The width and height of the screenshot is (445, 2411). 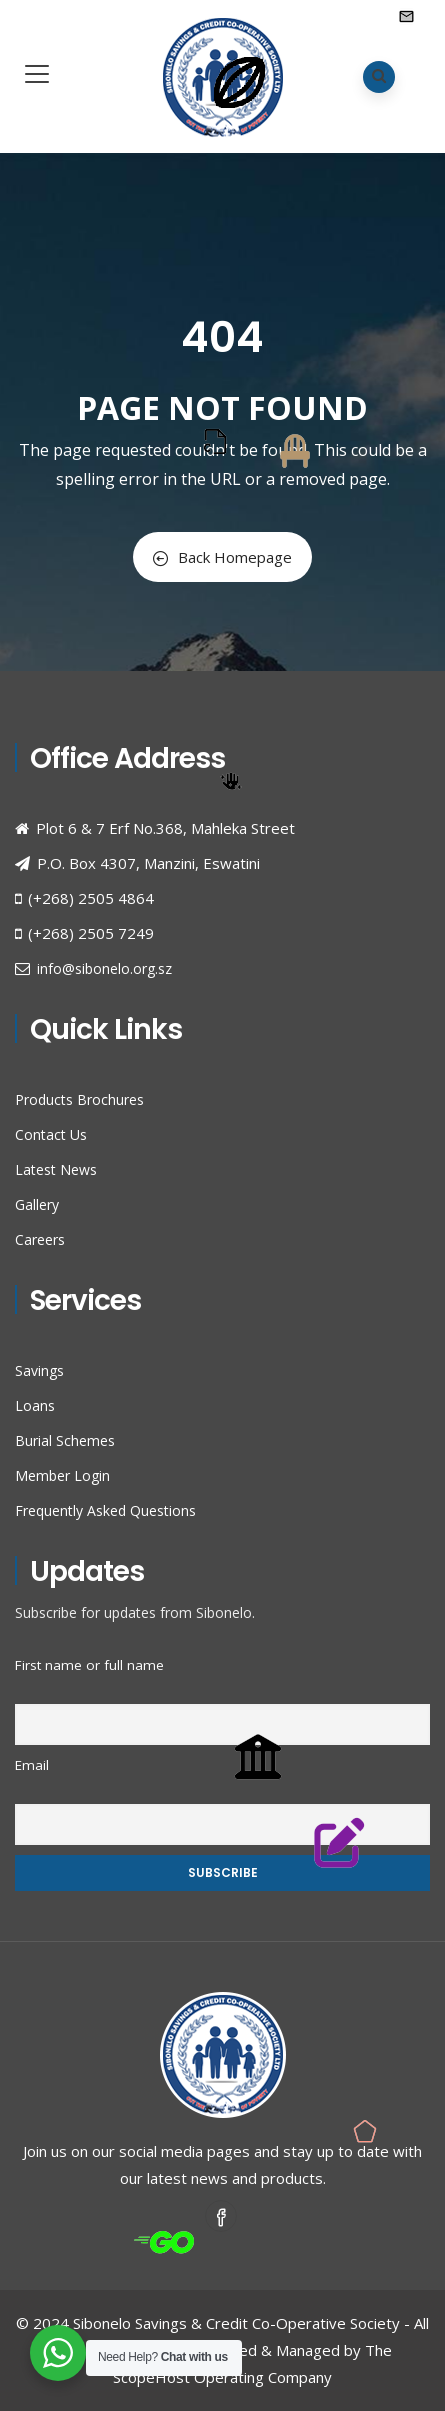 I want to click on pentagon shape indicator, so click(x=365, y=2132).